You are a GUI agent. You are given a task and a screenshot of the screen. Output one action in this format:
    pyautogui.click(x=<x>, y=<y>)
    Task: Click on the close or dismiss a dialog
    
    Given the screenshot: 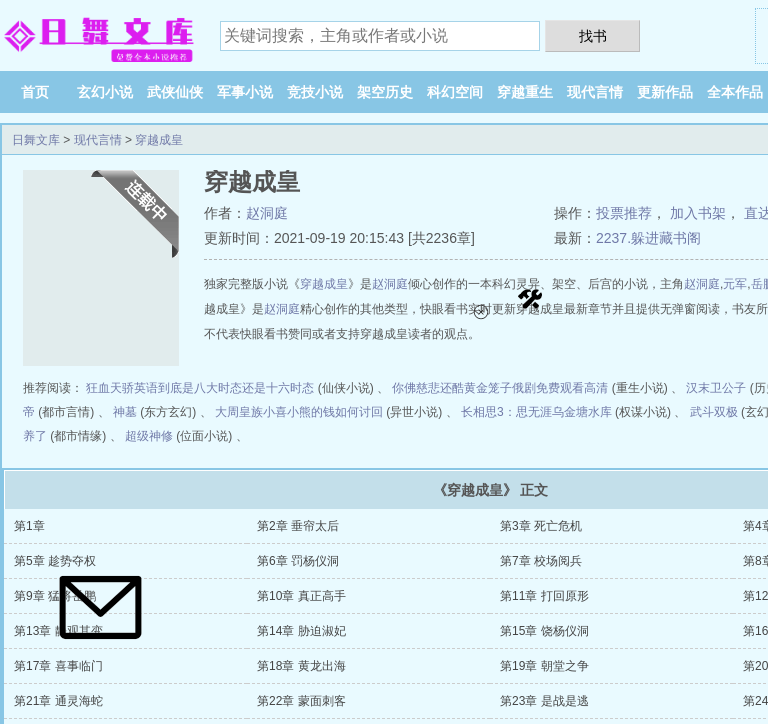 What is the action you would take?
    pyautogui.click(x=481, y=312)
    